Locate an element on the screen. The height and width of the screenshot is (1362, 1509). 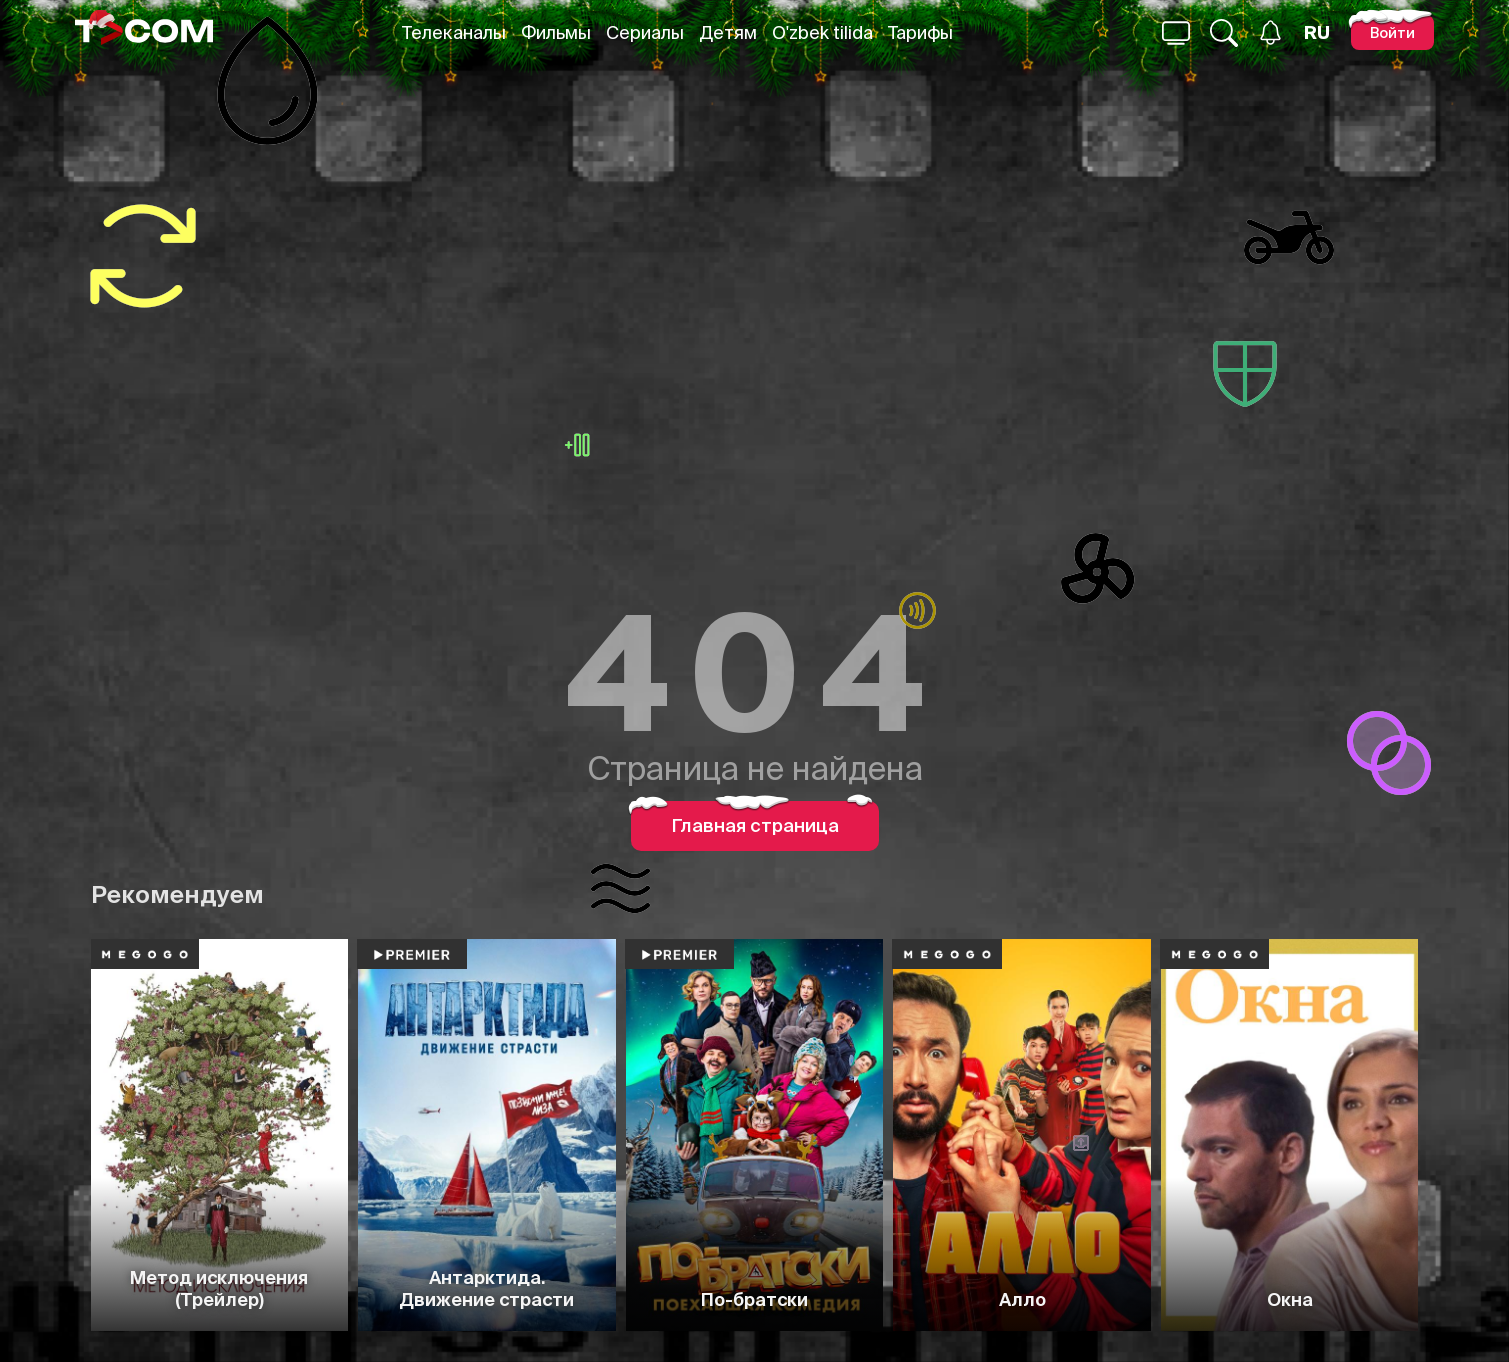
control fan or ventilation settings is located at coordinates (1097, 572).